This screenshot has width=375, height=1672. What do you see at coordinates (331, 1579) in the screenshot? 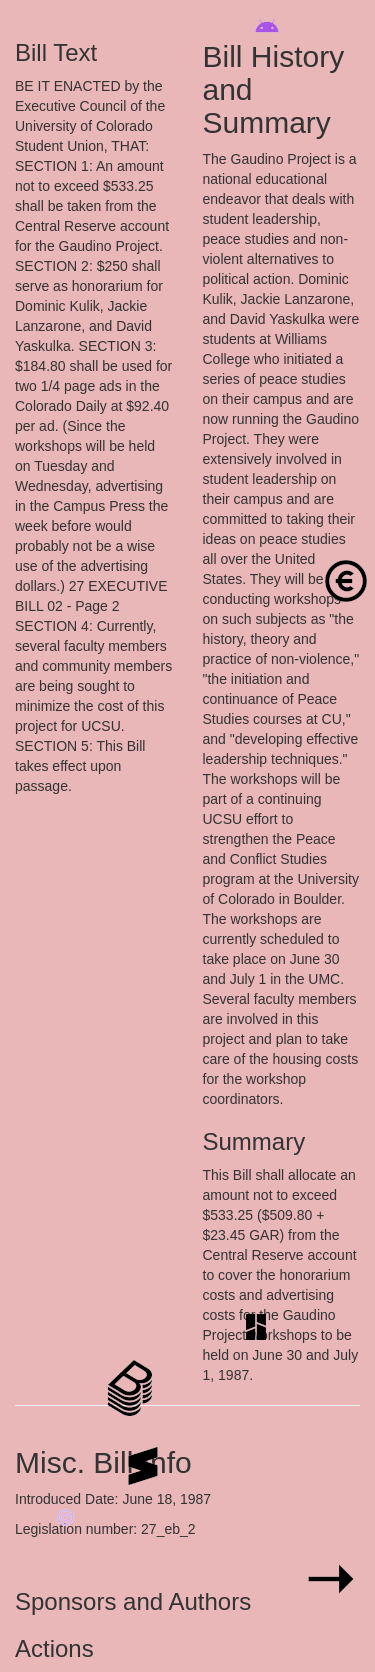
I see `navigate to the next step or page` at bounding box center [331, 1579].